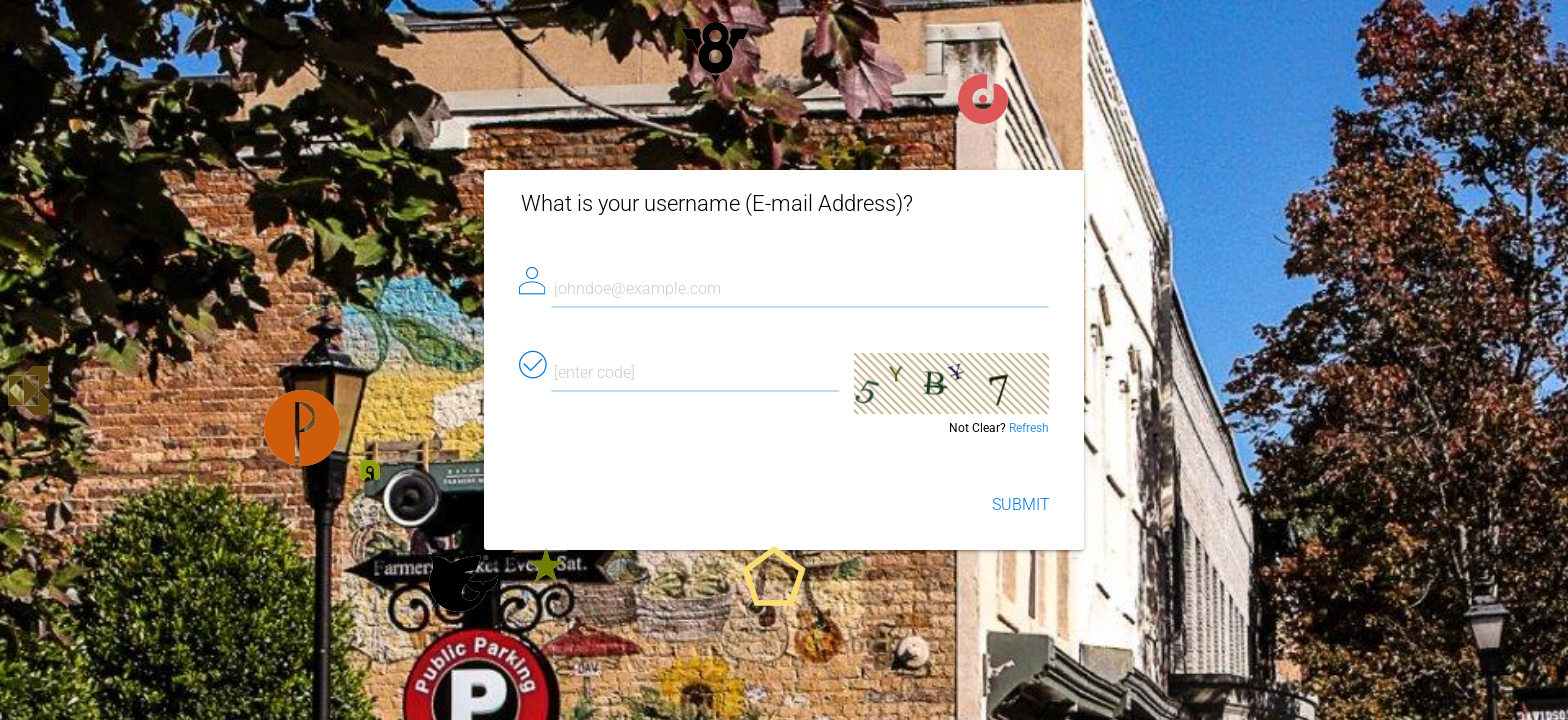  Describe the element at coordinates (715, 52) in the screenshot. I see `V8 JavaScript engine logo` at that location.